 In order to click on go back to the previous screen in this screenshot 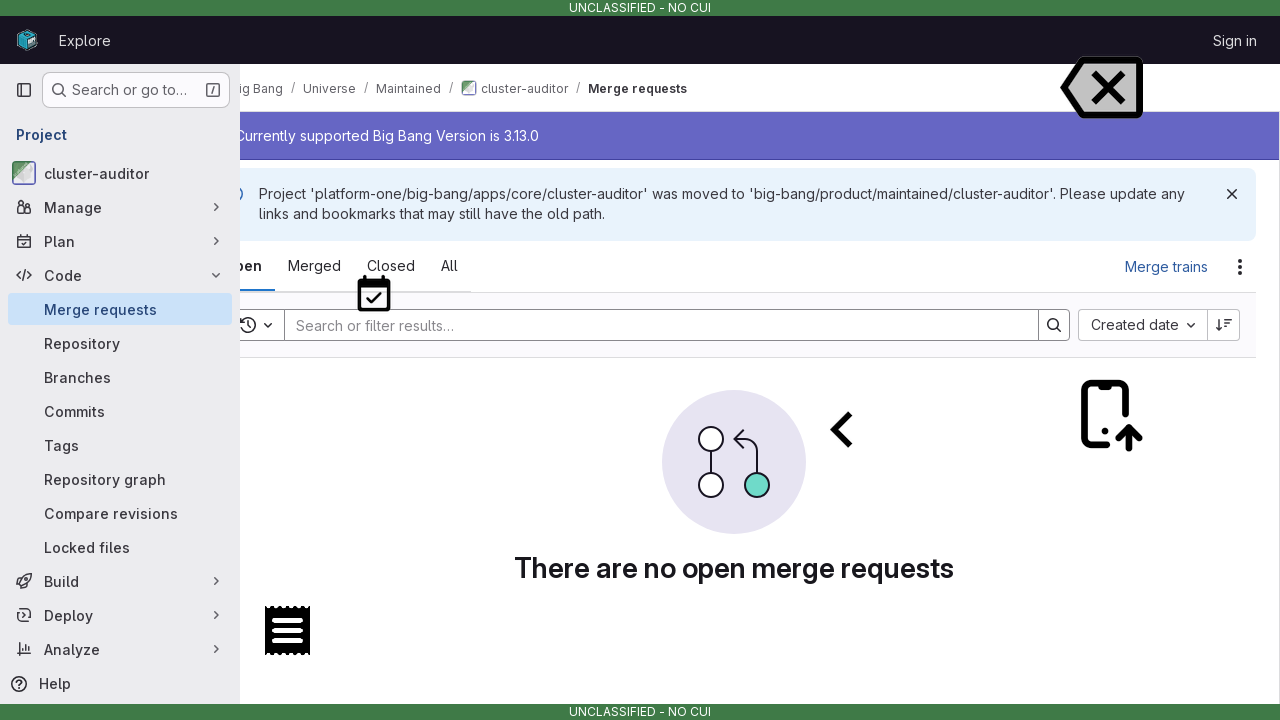, I will do `click(841, 429)`.